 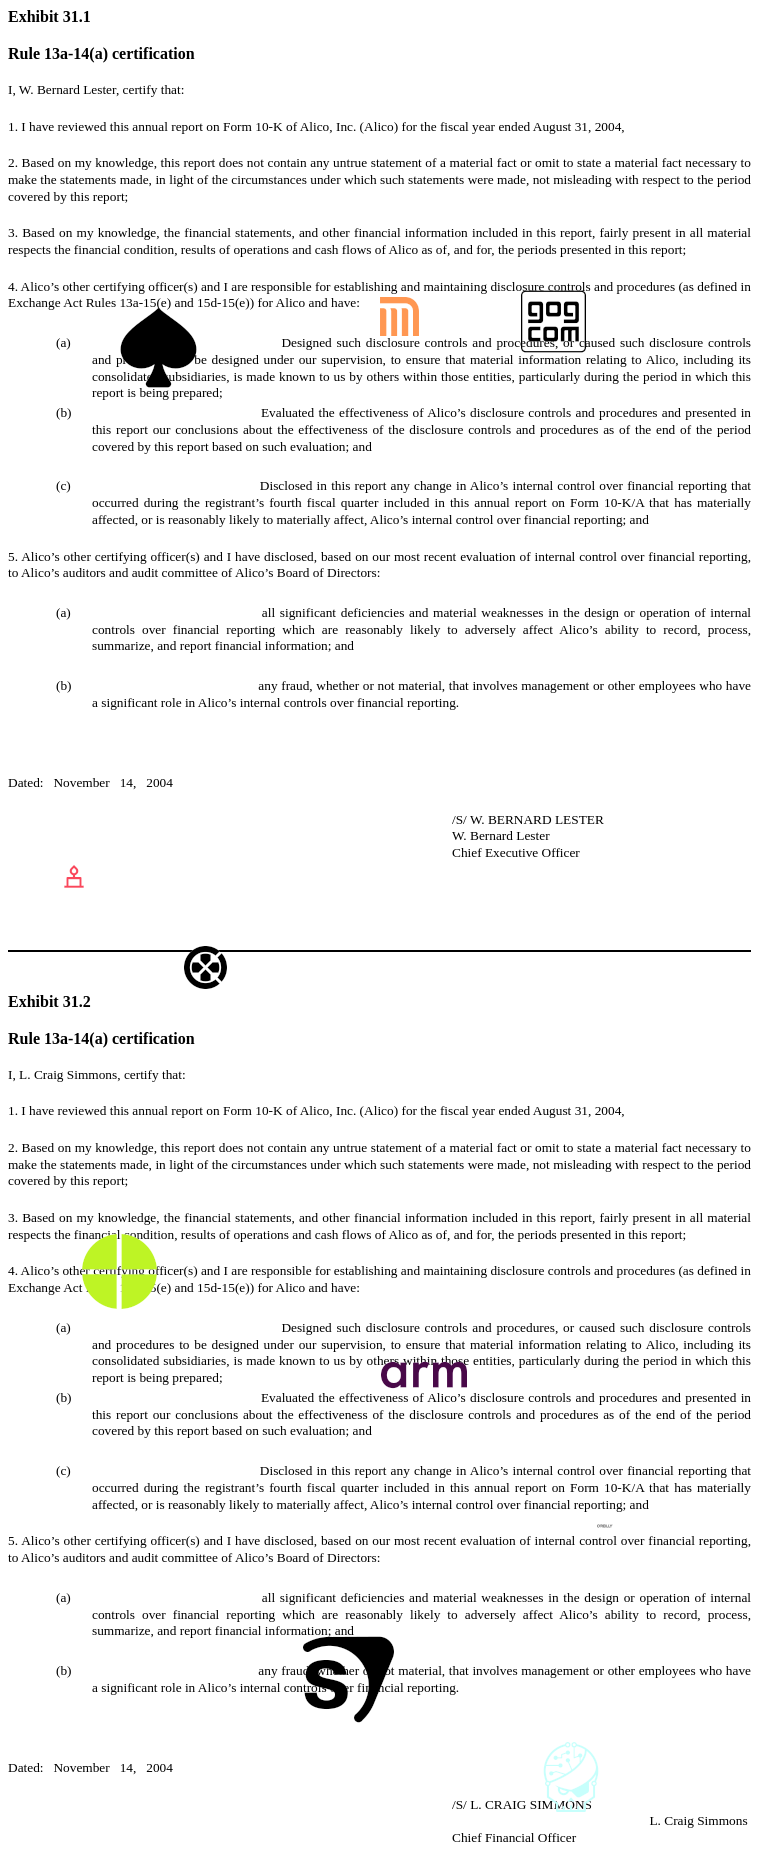 What do you see at coordinates (205, 967) in the screenshot?
I see `visit opencritic website for game reviews` at bounding box center [205, 967].